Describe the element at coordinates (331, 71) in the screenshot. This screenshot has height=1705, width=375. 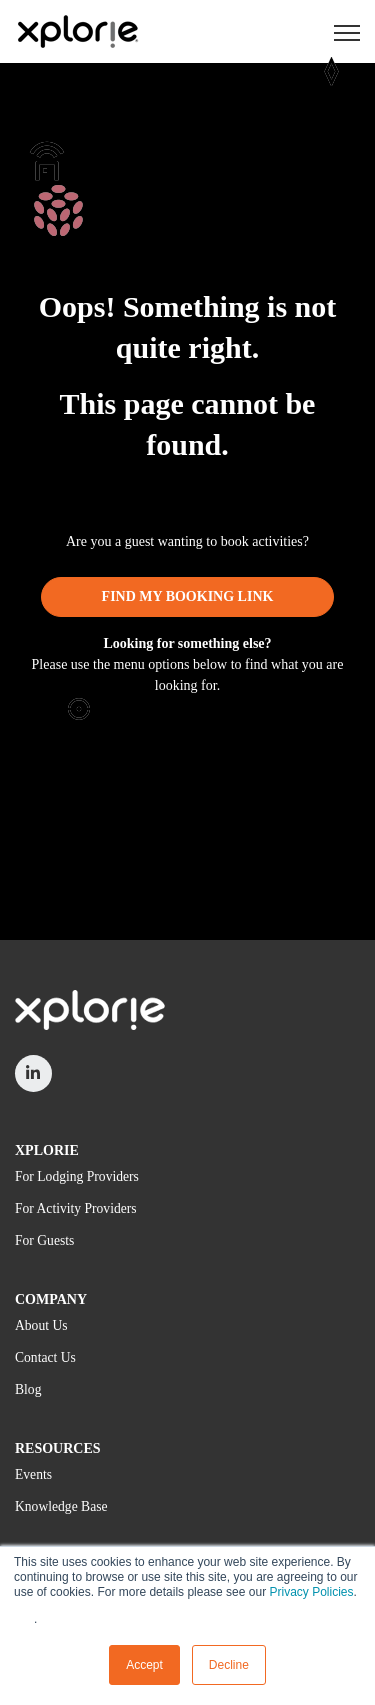
I see `private division game publisher logo` at that location.